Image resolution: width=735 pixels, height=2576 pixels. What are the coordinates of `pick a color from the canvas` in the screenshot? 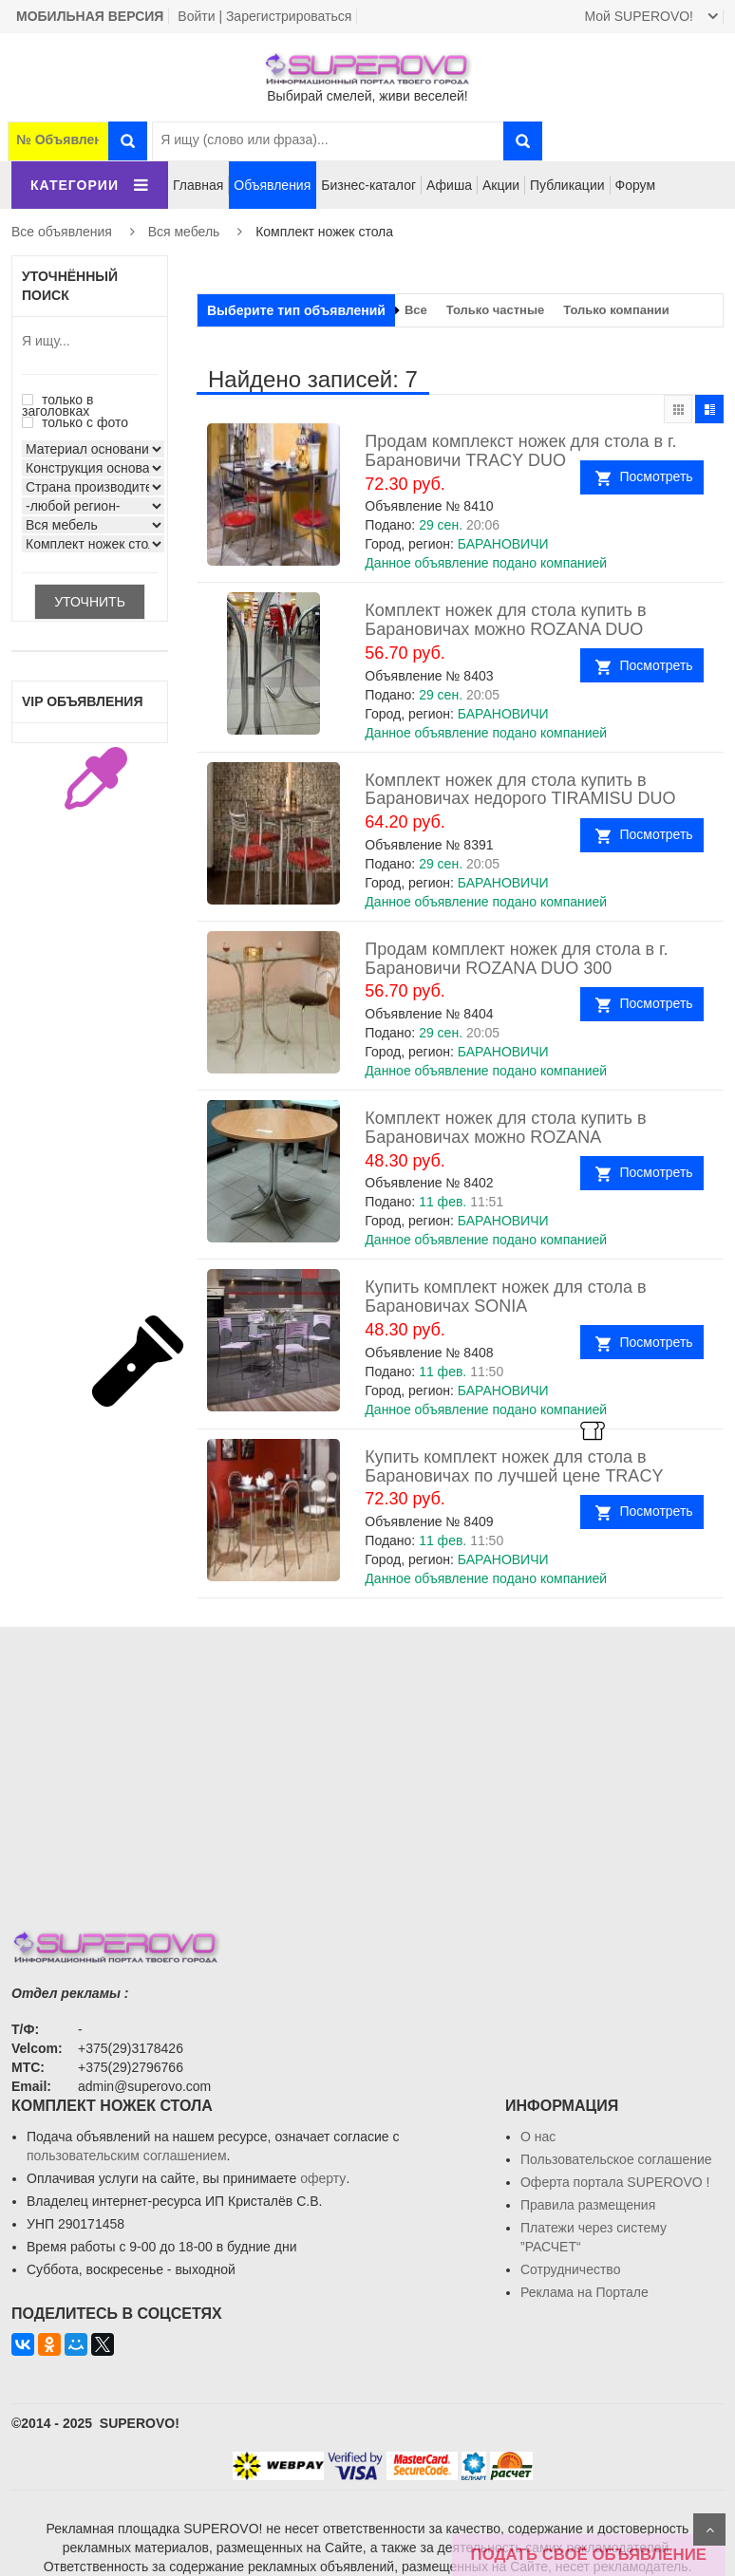 It's located at (96, 778).